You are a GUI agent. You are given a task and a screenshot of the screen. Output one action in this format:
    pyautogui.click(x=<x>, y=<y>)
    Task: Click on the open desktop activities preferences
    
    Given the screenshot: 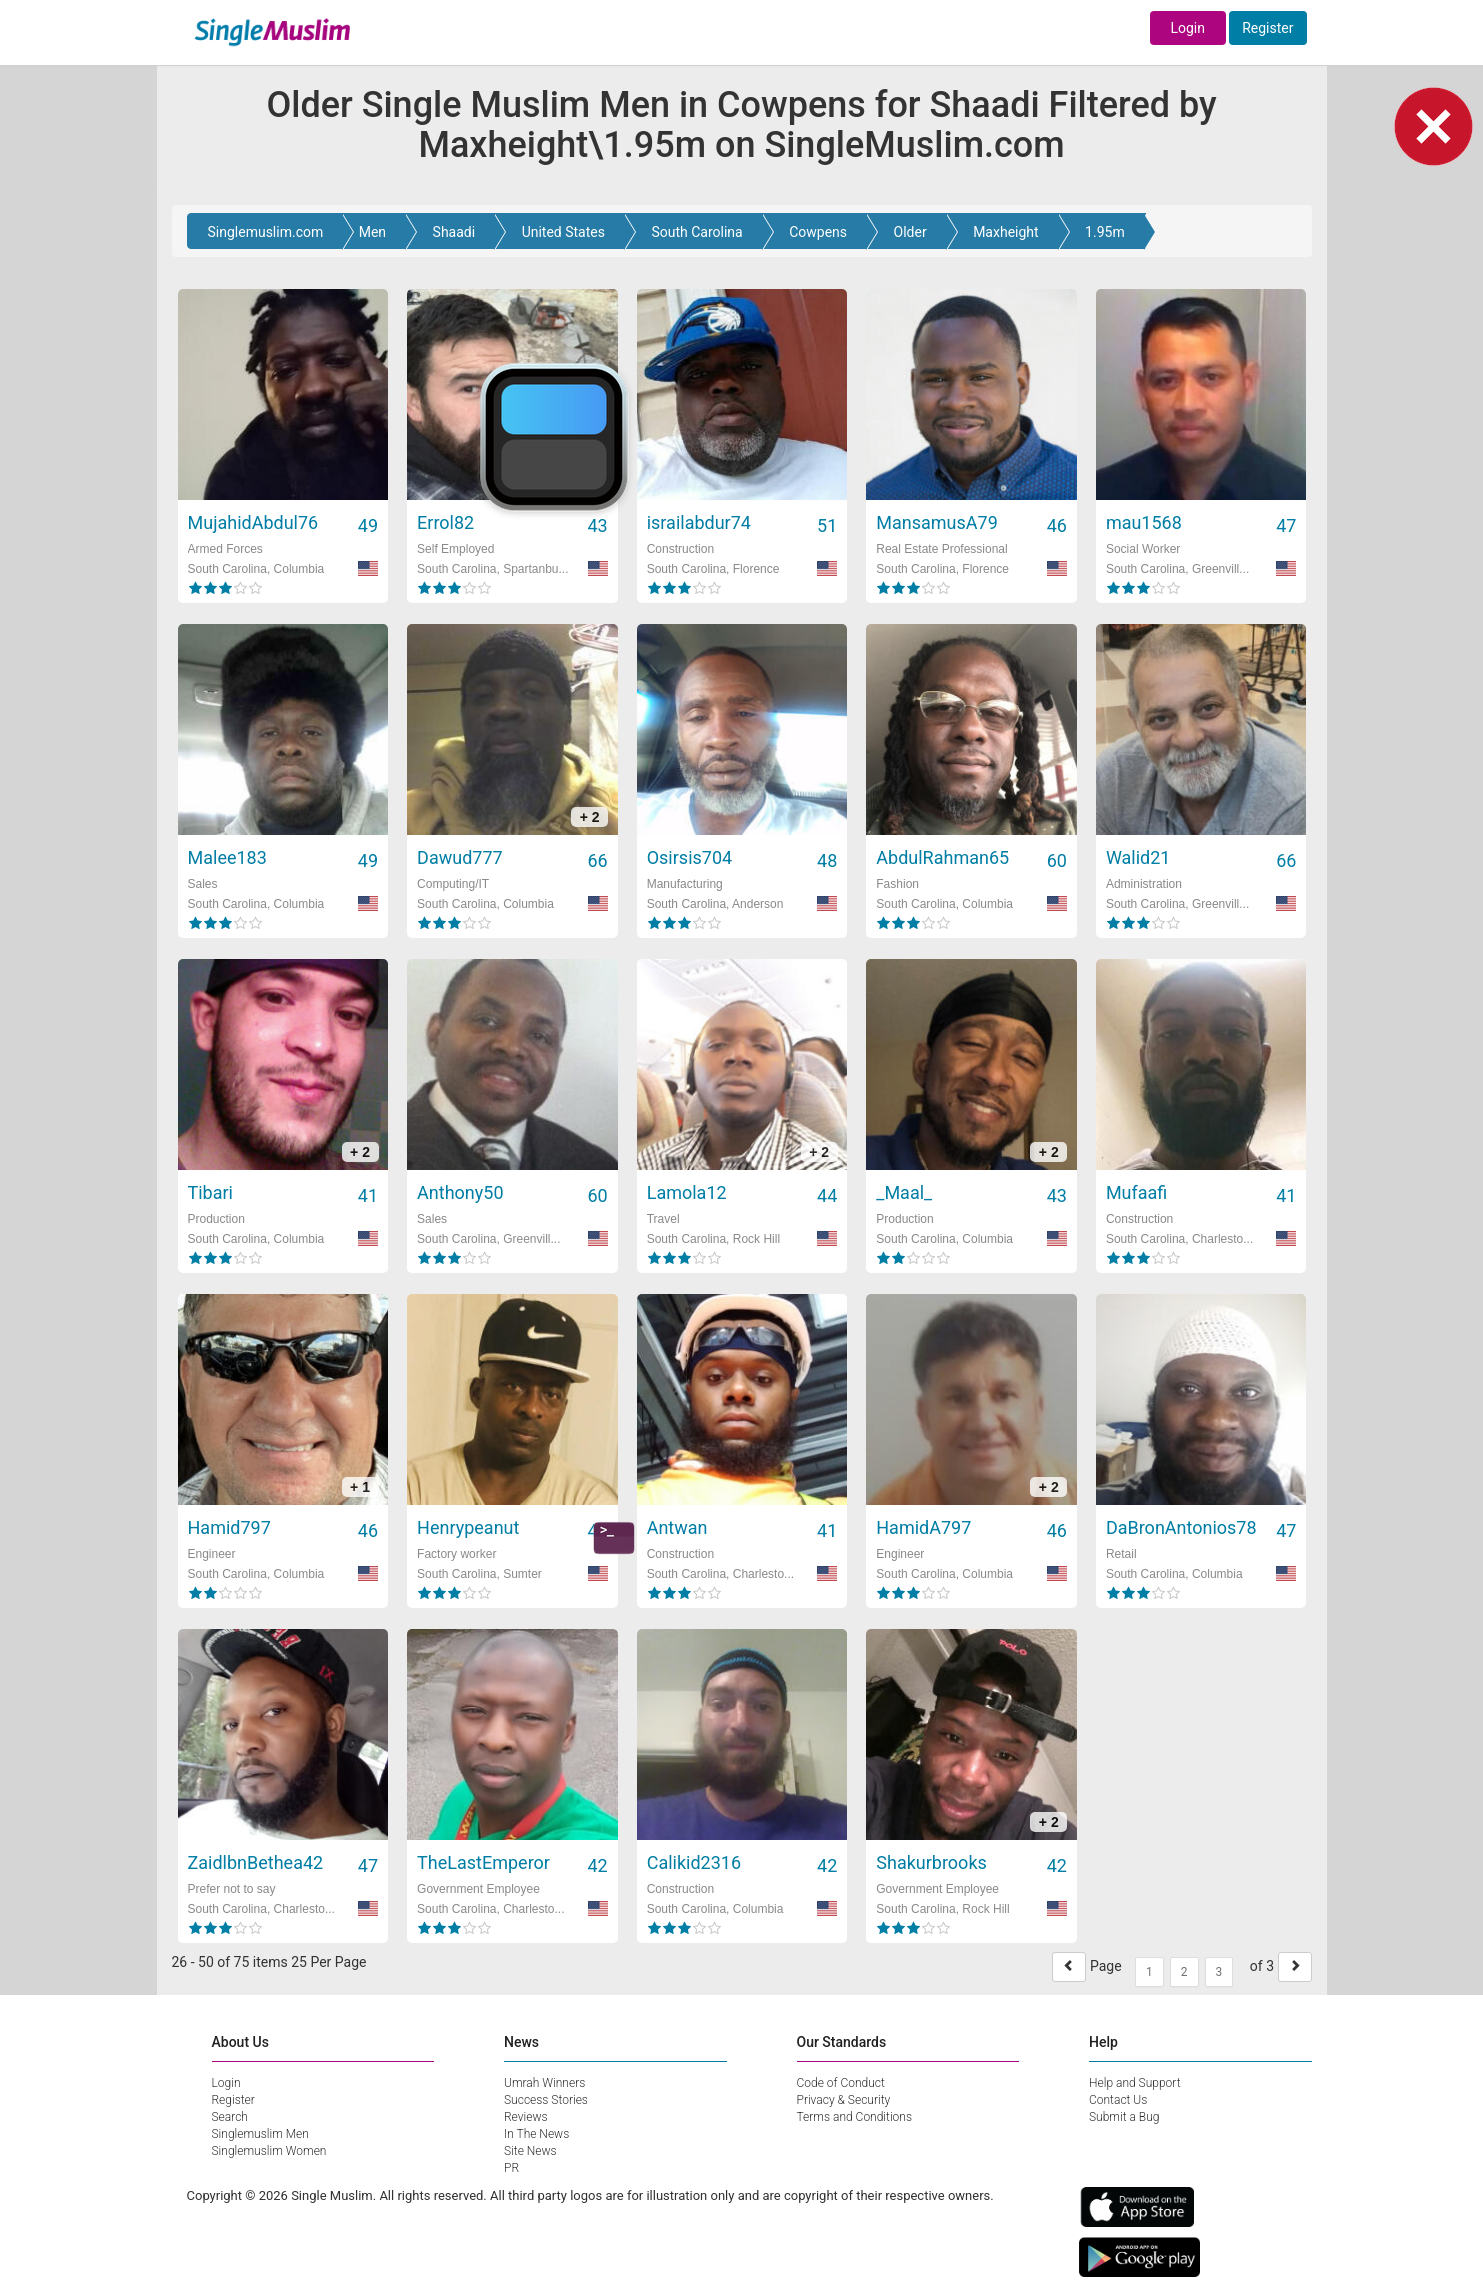 What is the action you would take?
    pyautogui.click(x=554, y=437)
    